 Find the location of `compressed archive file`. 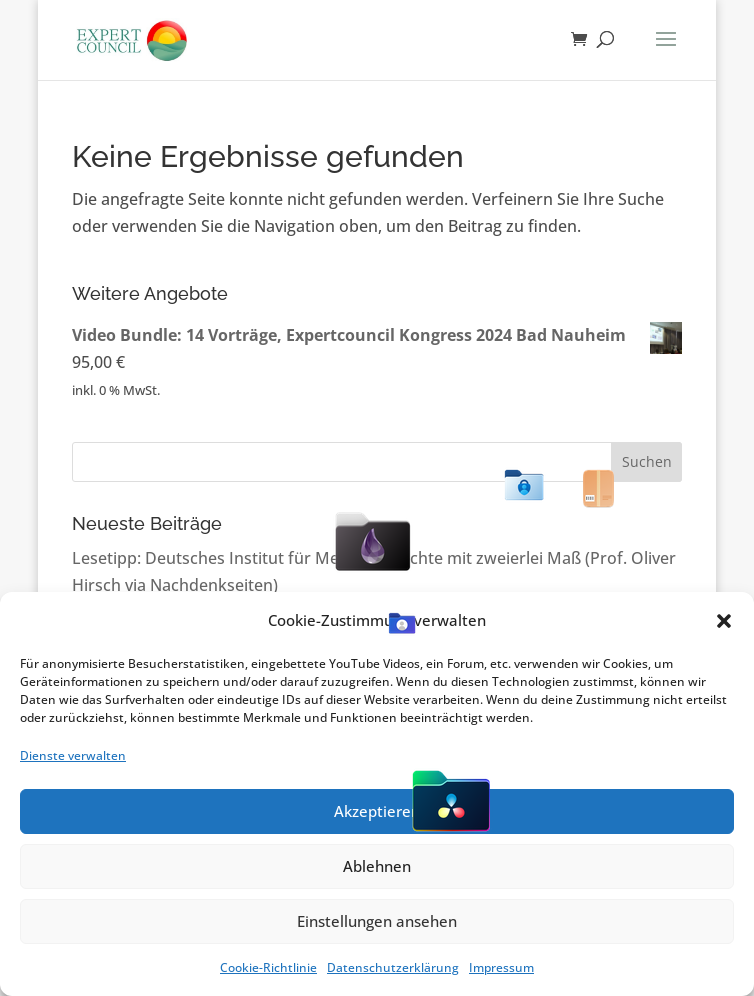

compressed archive file is located at coordinates (598, 488).